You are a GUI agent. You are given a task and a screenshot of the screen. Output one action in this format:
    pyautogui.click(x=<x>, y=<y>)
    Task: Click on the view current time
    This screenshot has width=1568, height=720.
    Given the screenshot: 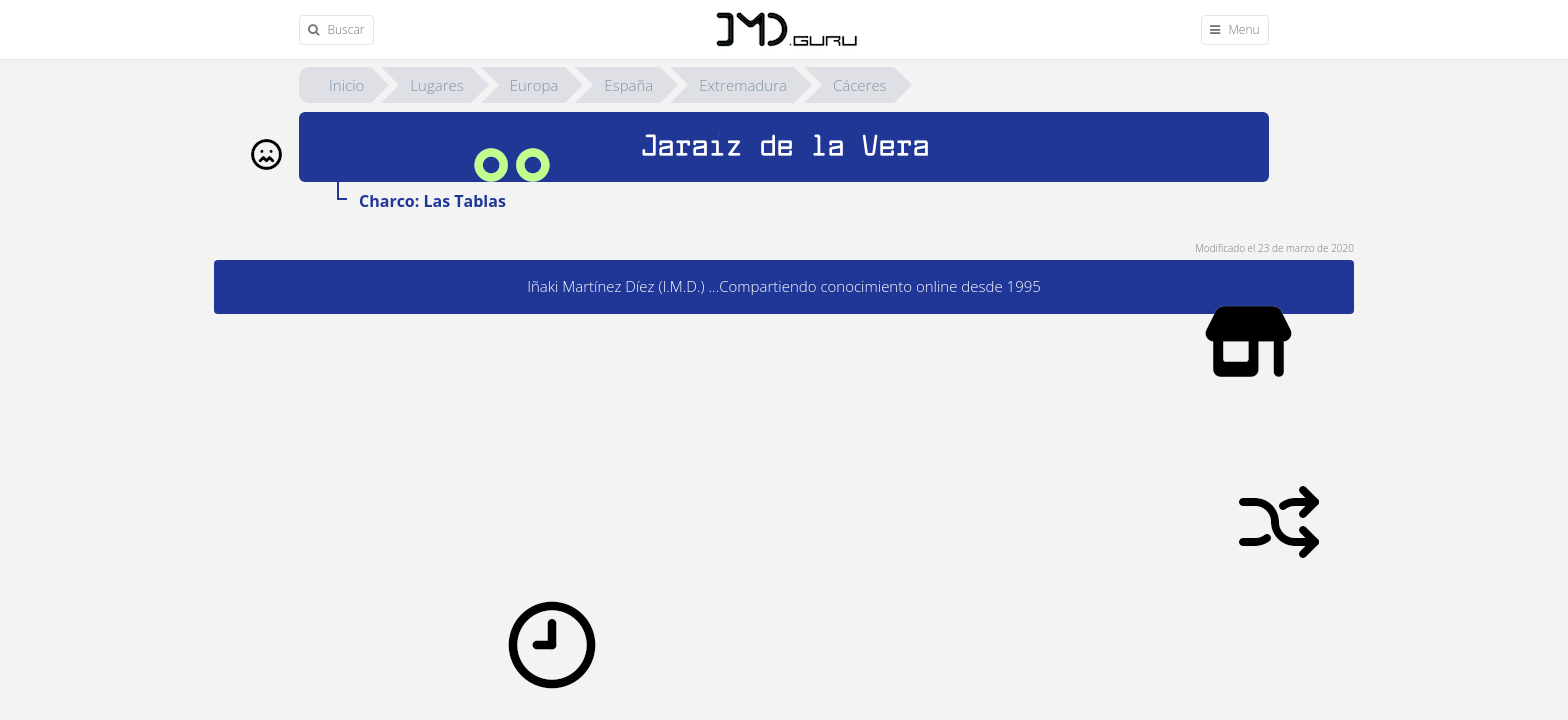 What is the action you would take?
    pyautogui.click(x=552, y=645)
    